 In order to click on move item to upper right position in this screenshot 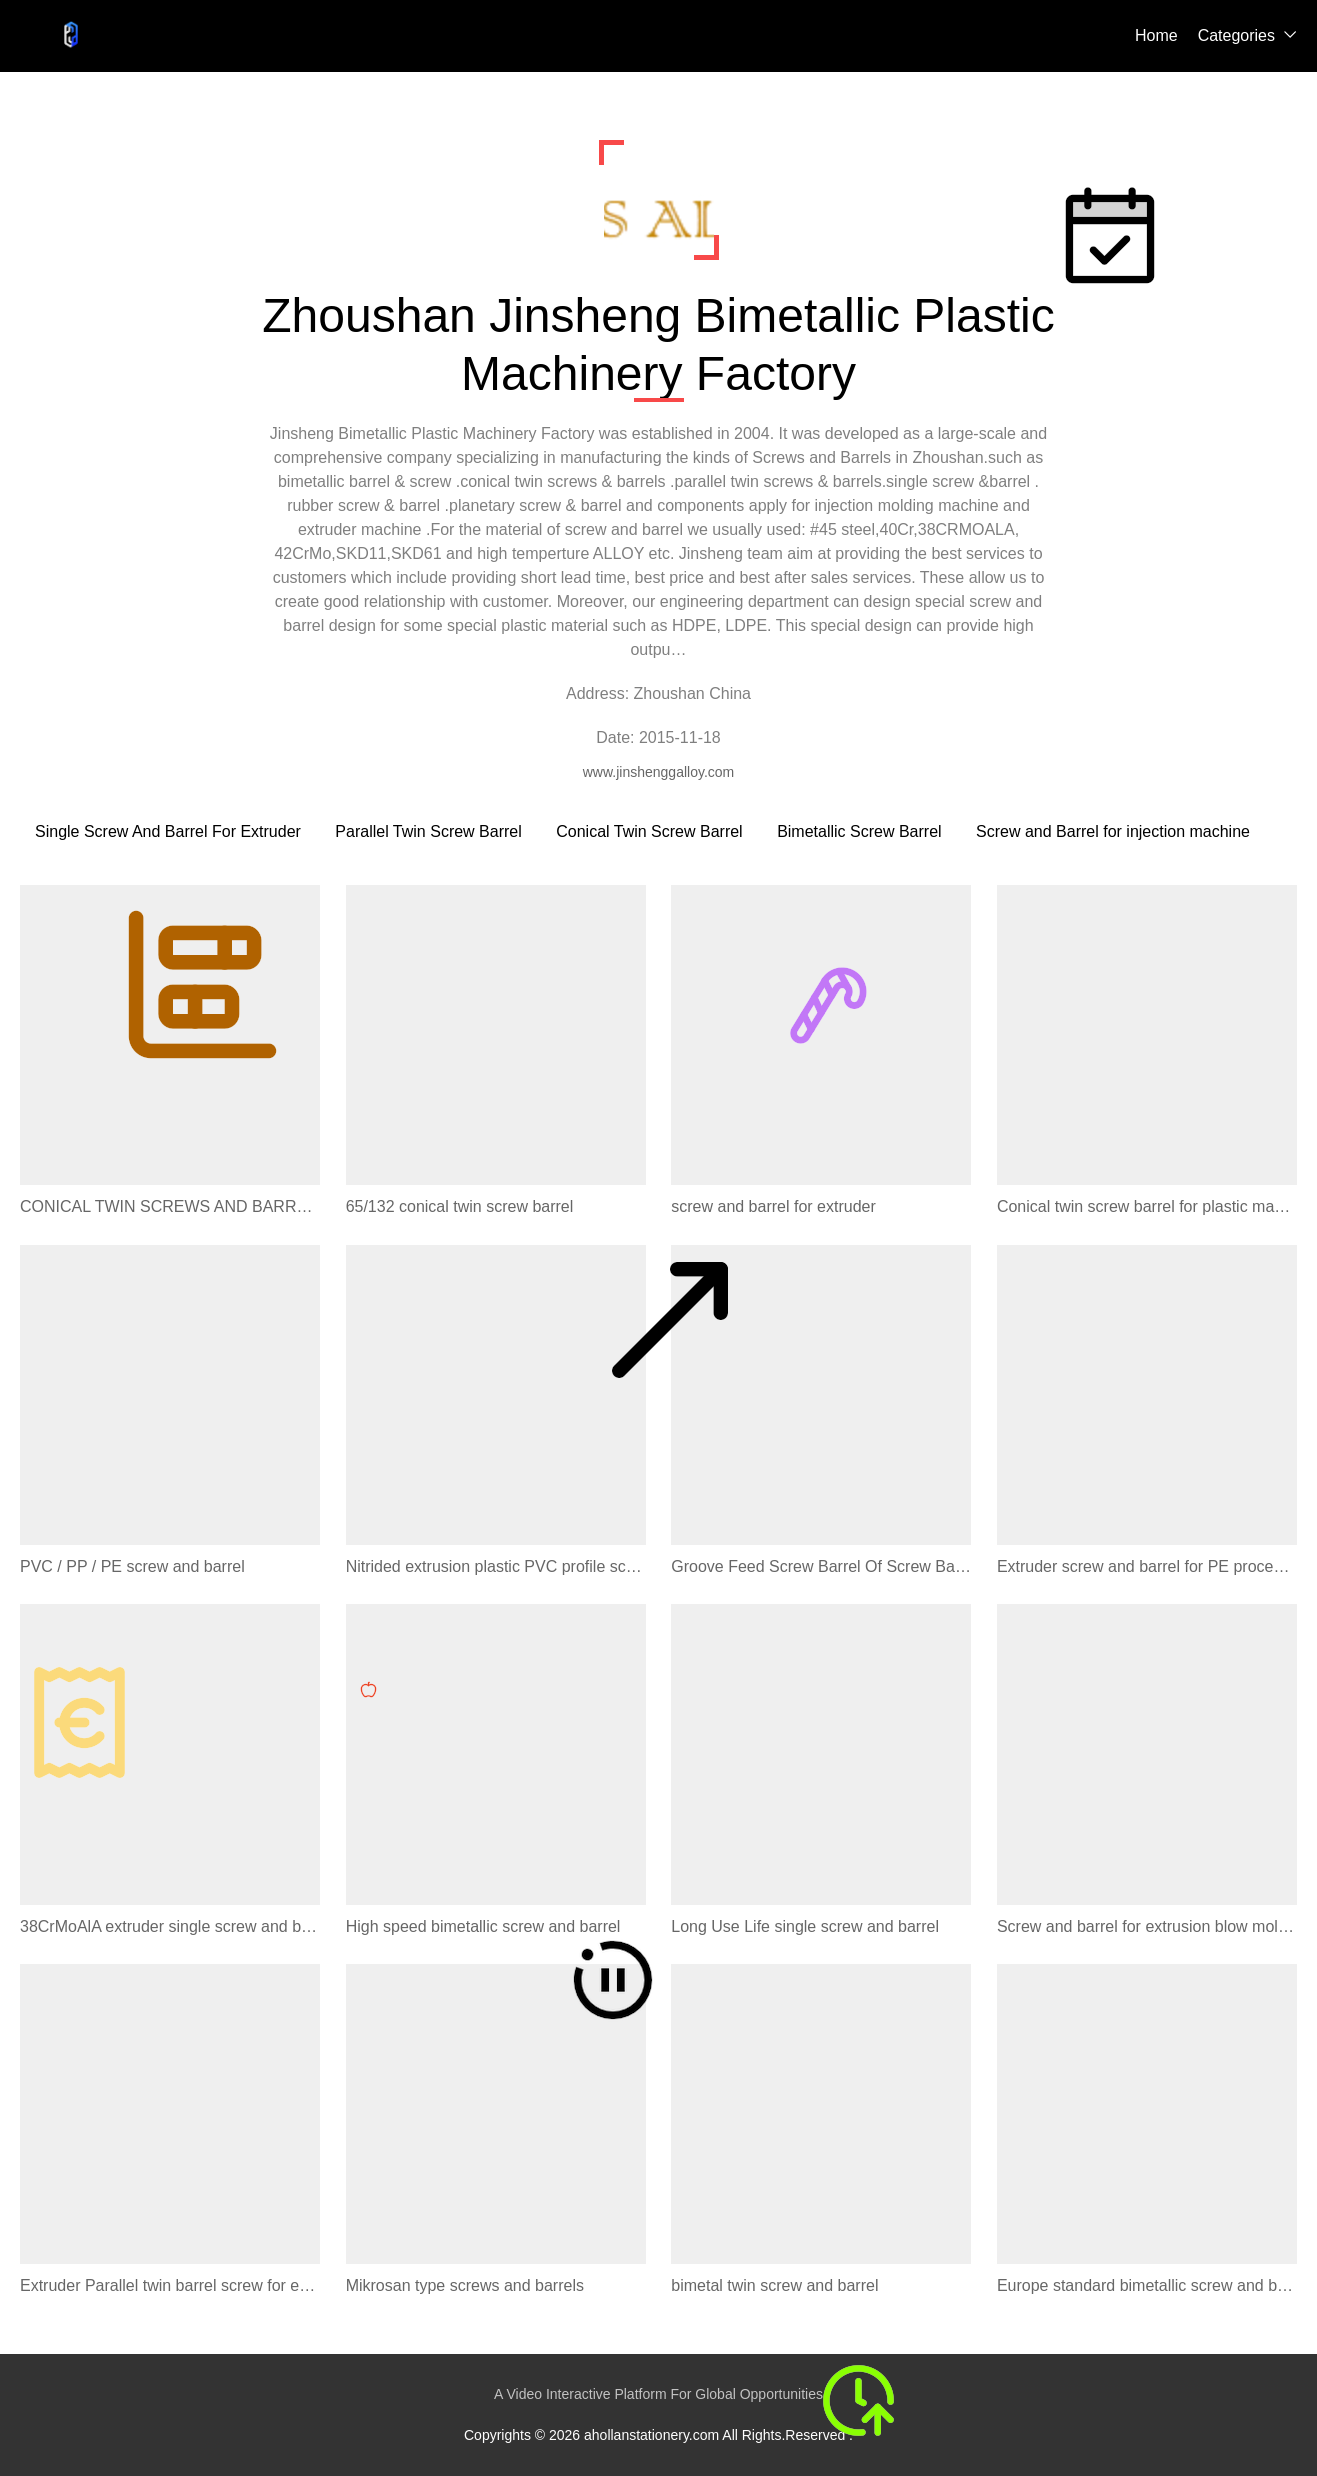, I will do `click(670, 1320)`.